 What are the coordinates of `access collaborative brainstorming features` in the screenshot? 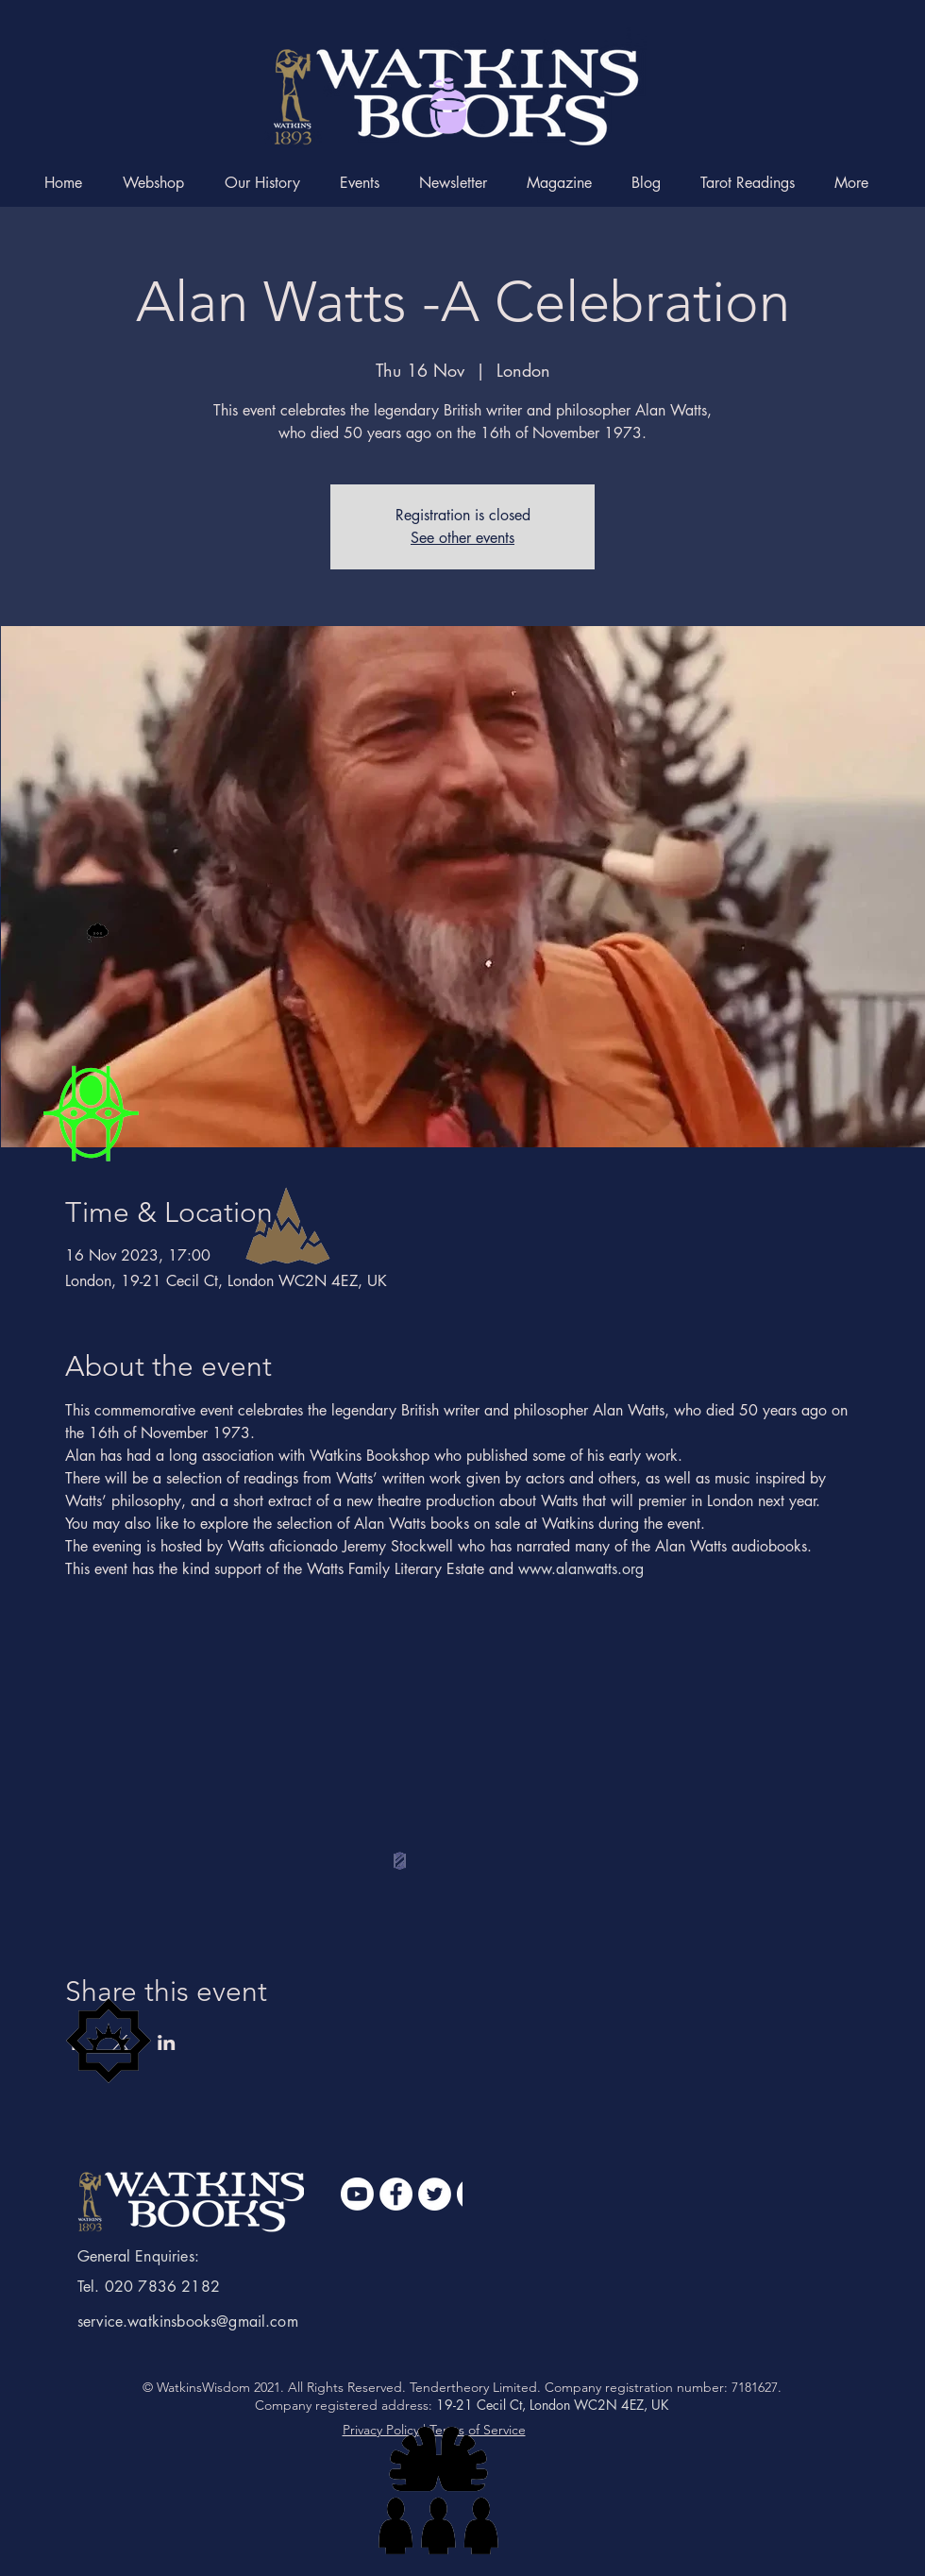 It's located at (438, 2490).